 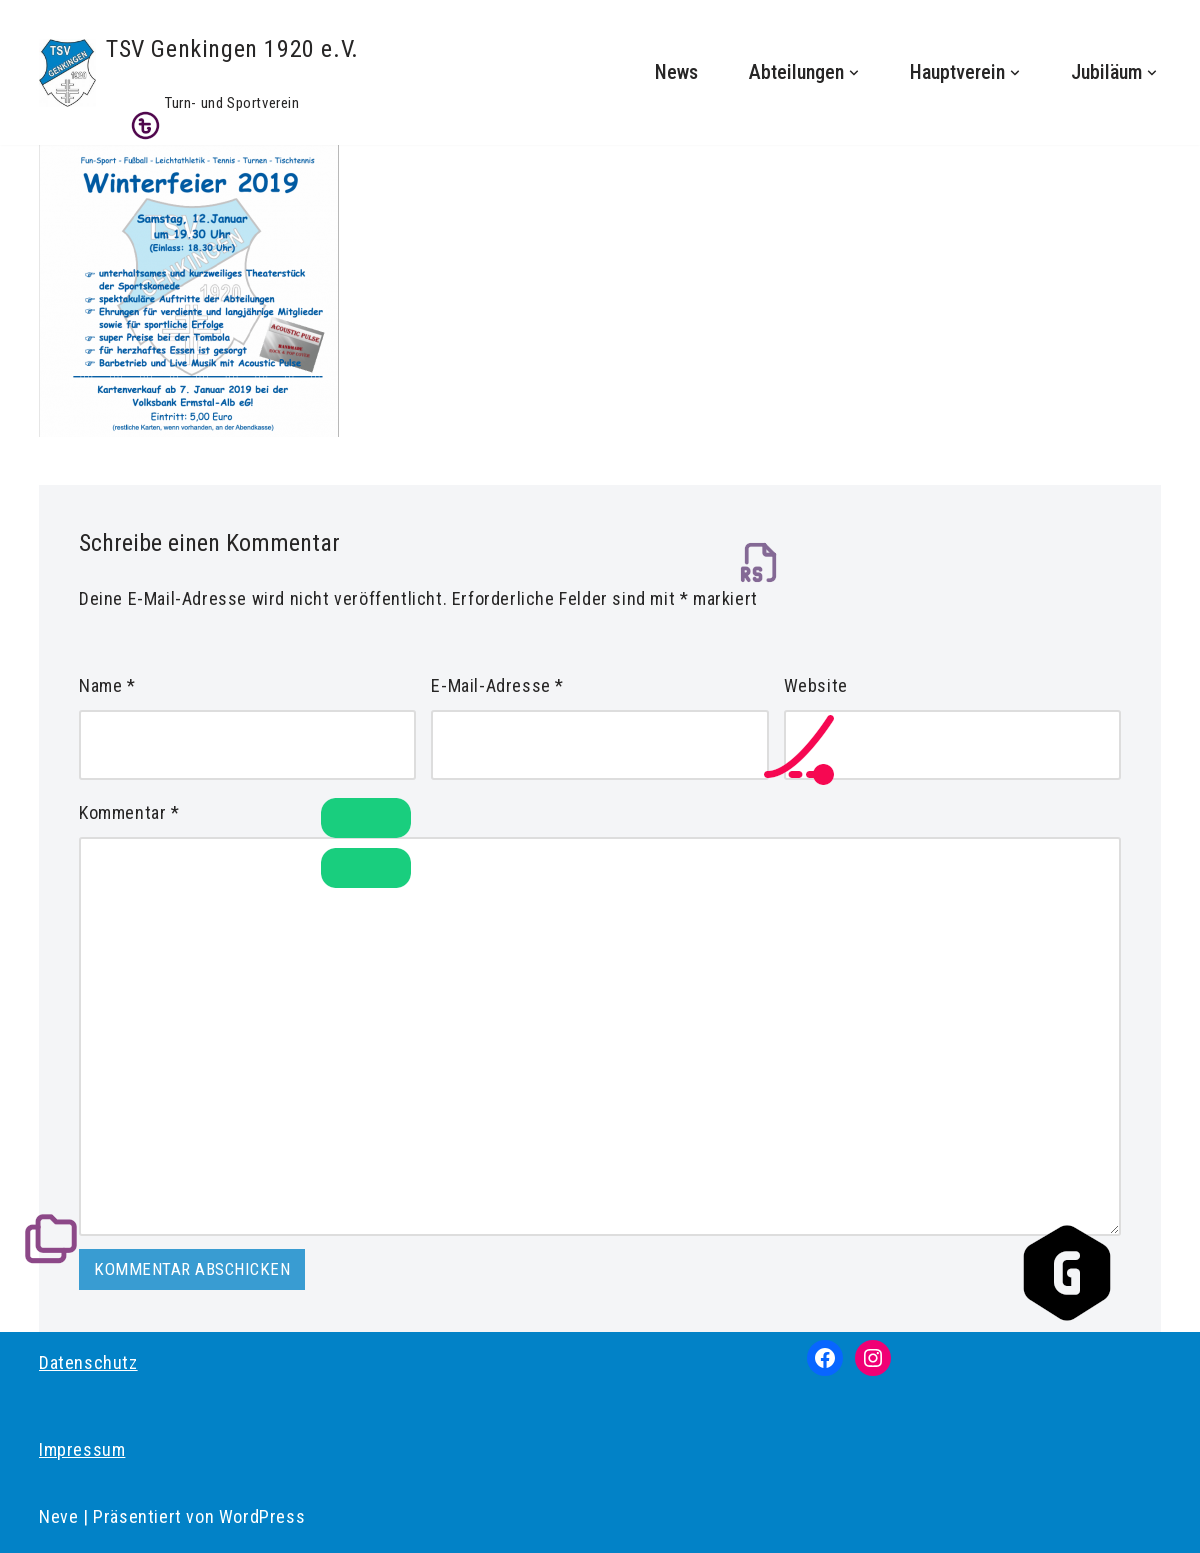 I want to click on google or g-suite related service, so click(x=1067, y=1273).